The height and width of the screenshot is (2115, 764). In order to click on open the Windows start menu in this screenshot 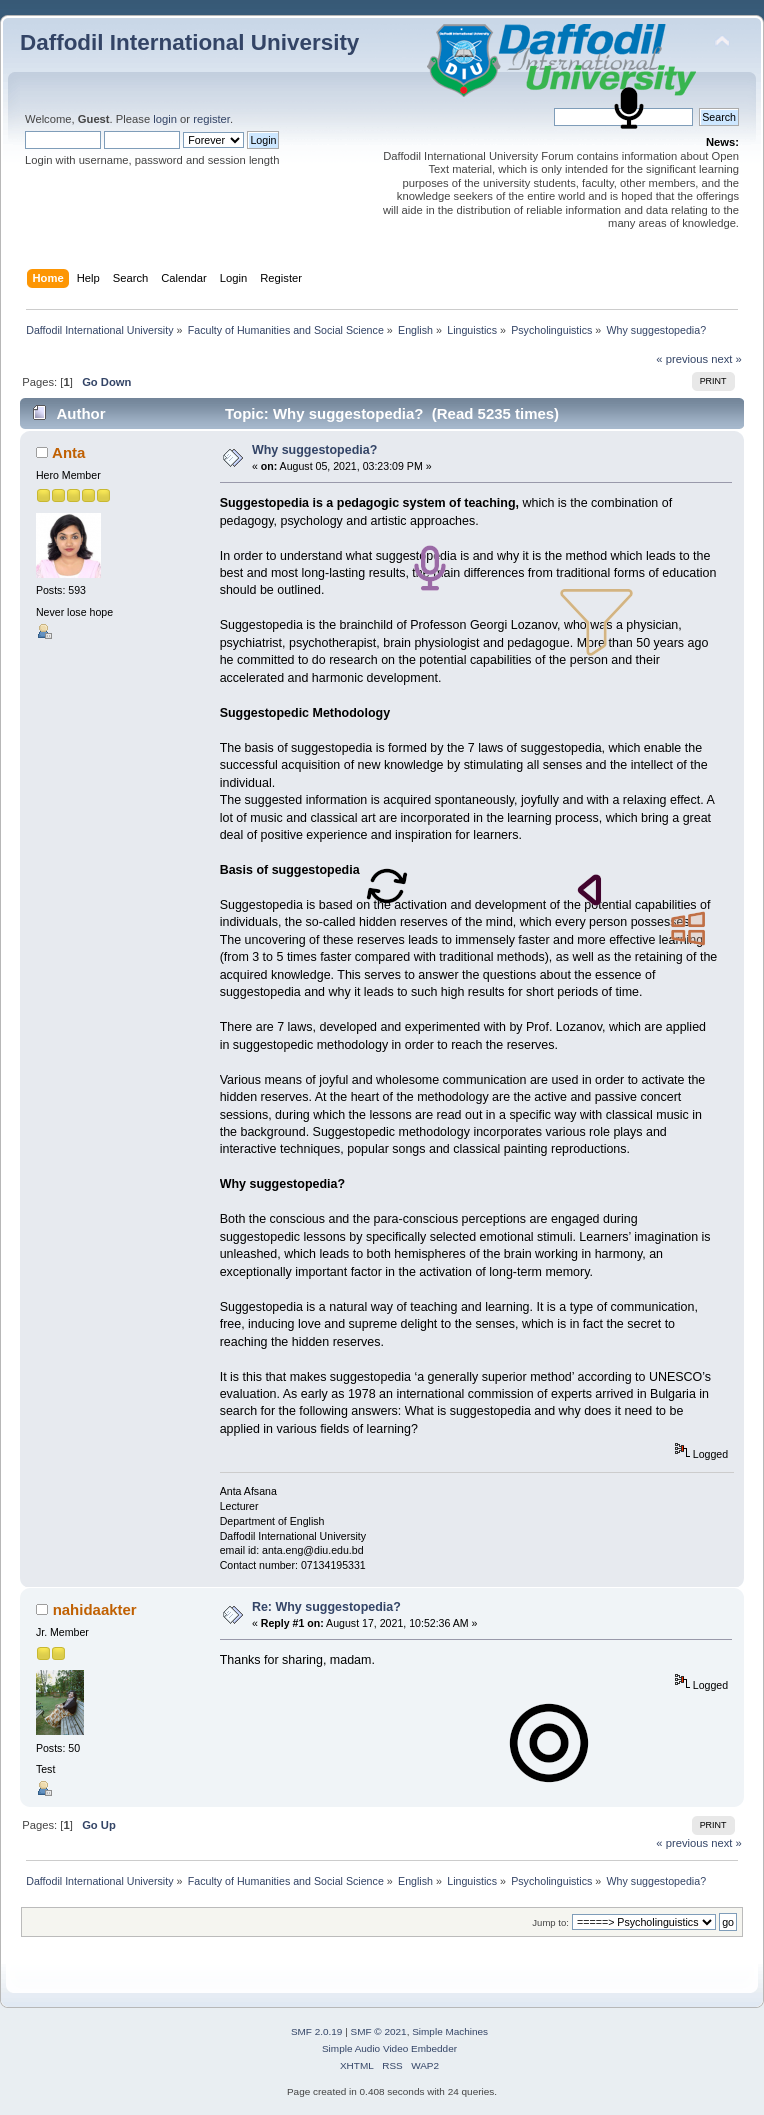, I will do `click(689, 928)`.